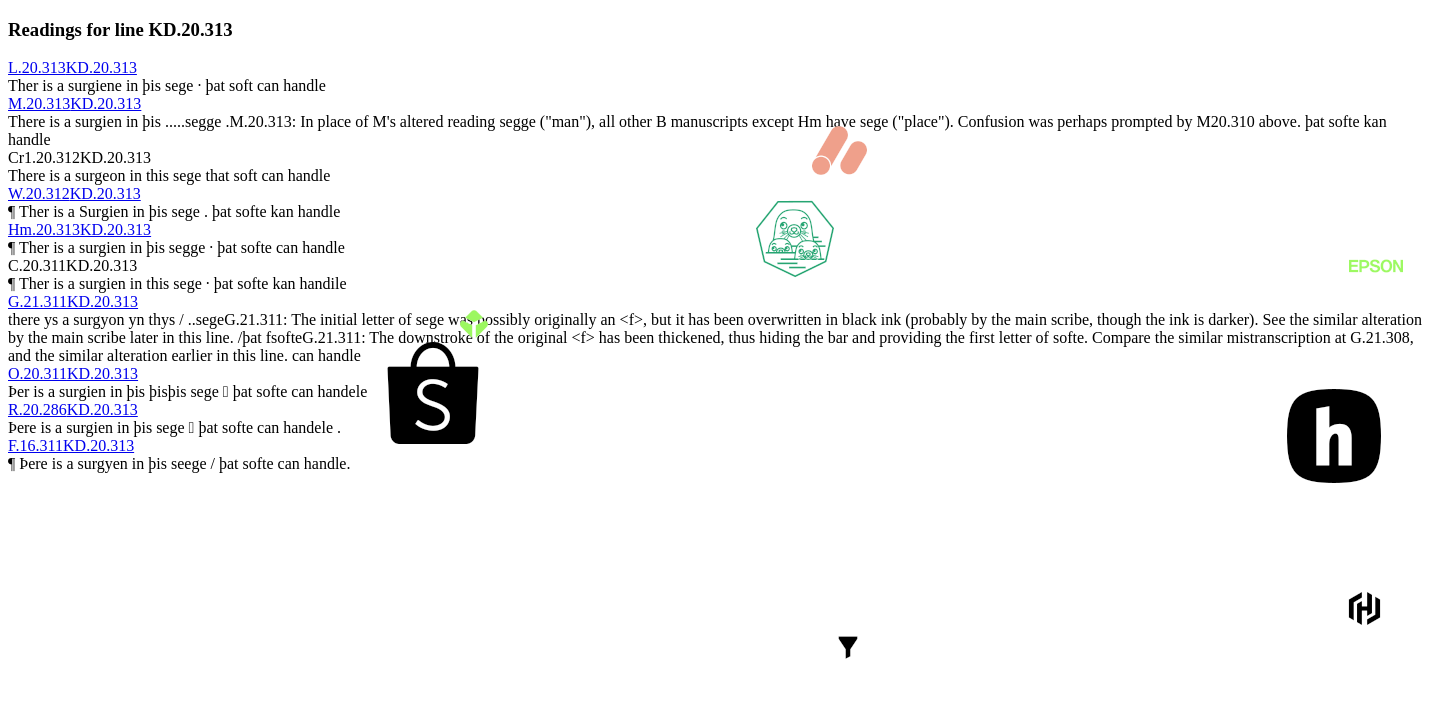 This screenshot has width=1440, height=720. Describe the element at coordinates (1376, 266) in the screenshot. I see `Epson brand logo` at that location.